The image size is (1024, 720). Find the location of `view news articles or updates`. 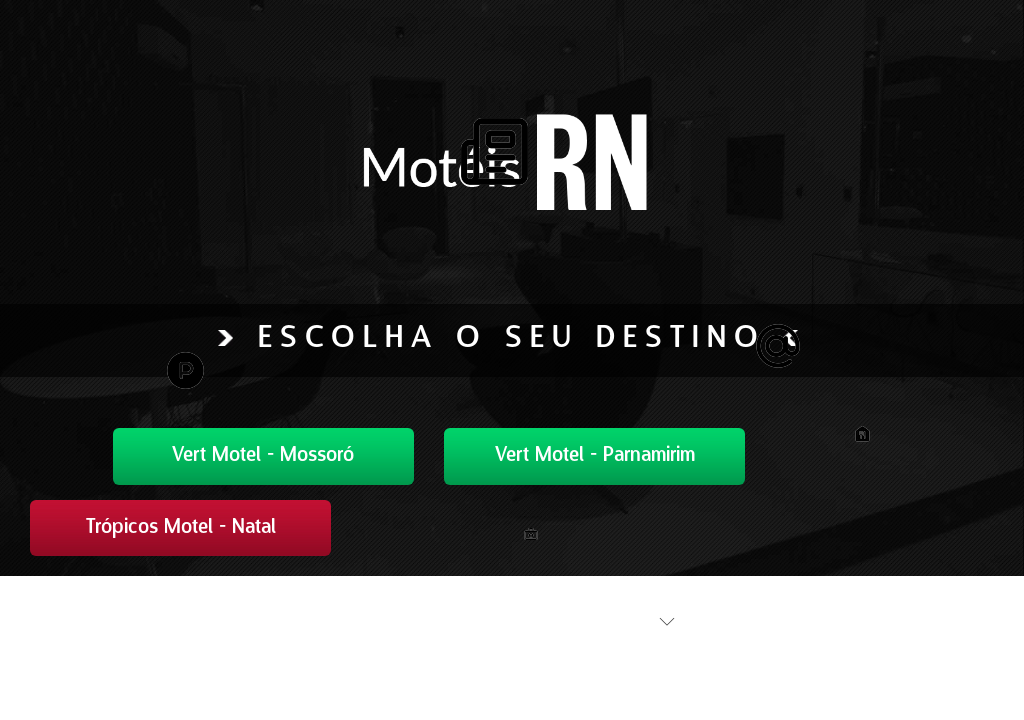

view news articles or updates is located at coordinates (494, 151).